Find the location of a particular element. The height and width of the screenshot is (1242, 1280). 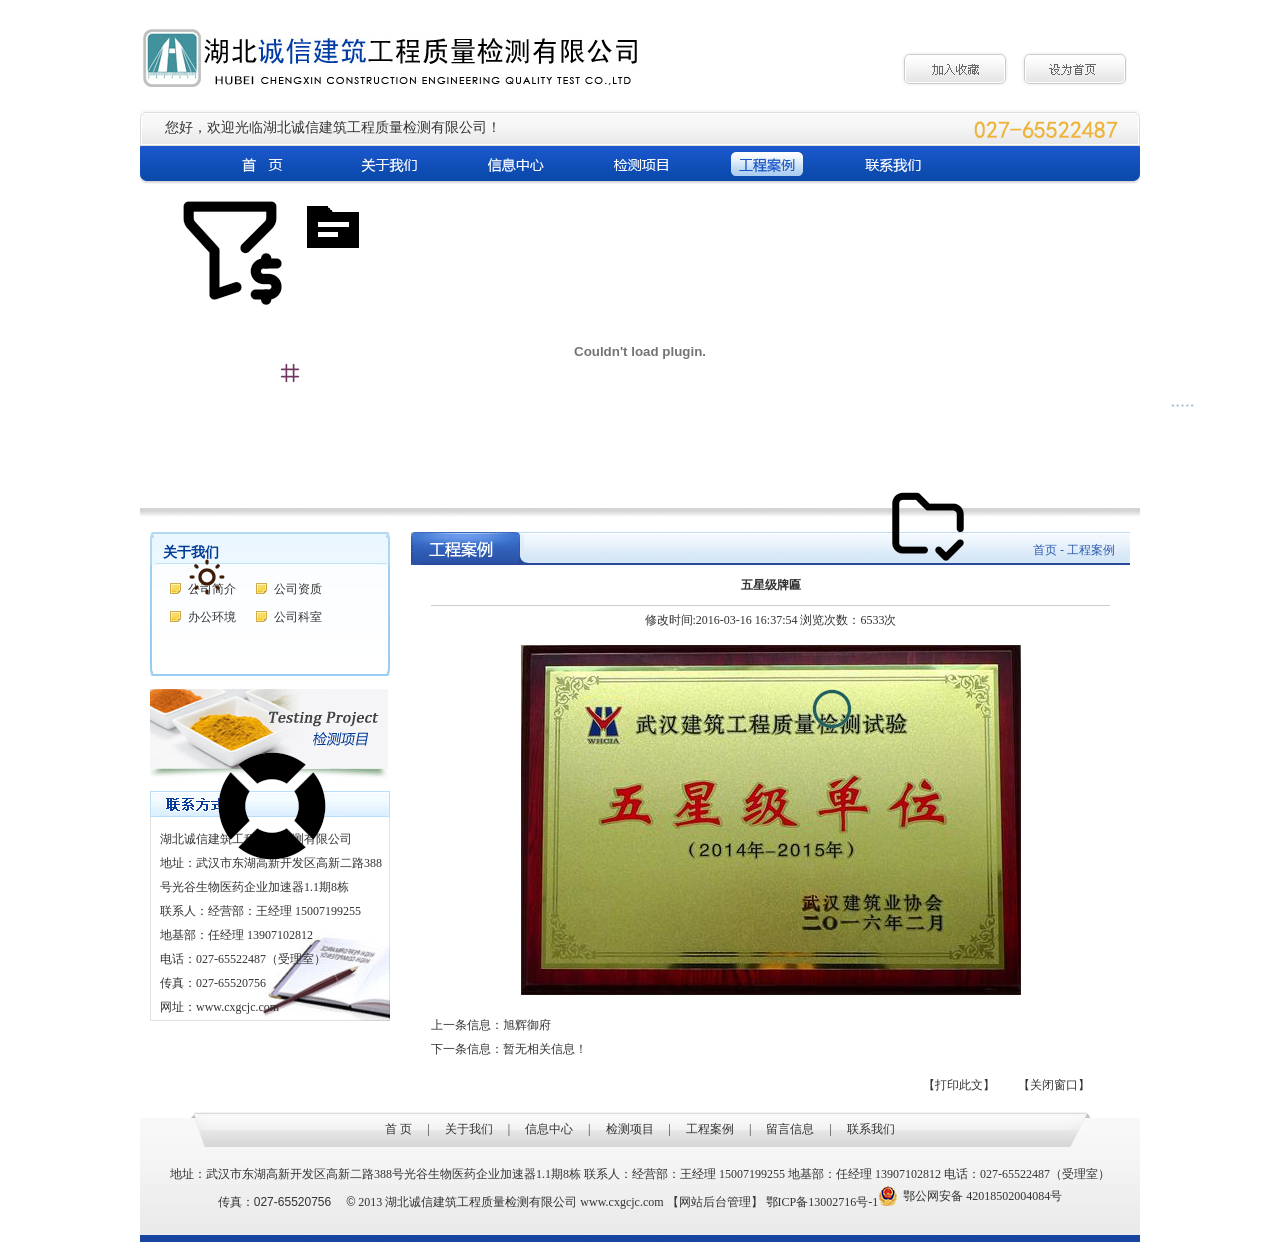

indicates a divider or separator between content sections is located at coordinates (1182, 405).